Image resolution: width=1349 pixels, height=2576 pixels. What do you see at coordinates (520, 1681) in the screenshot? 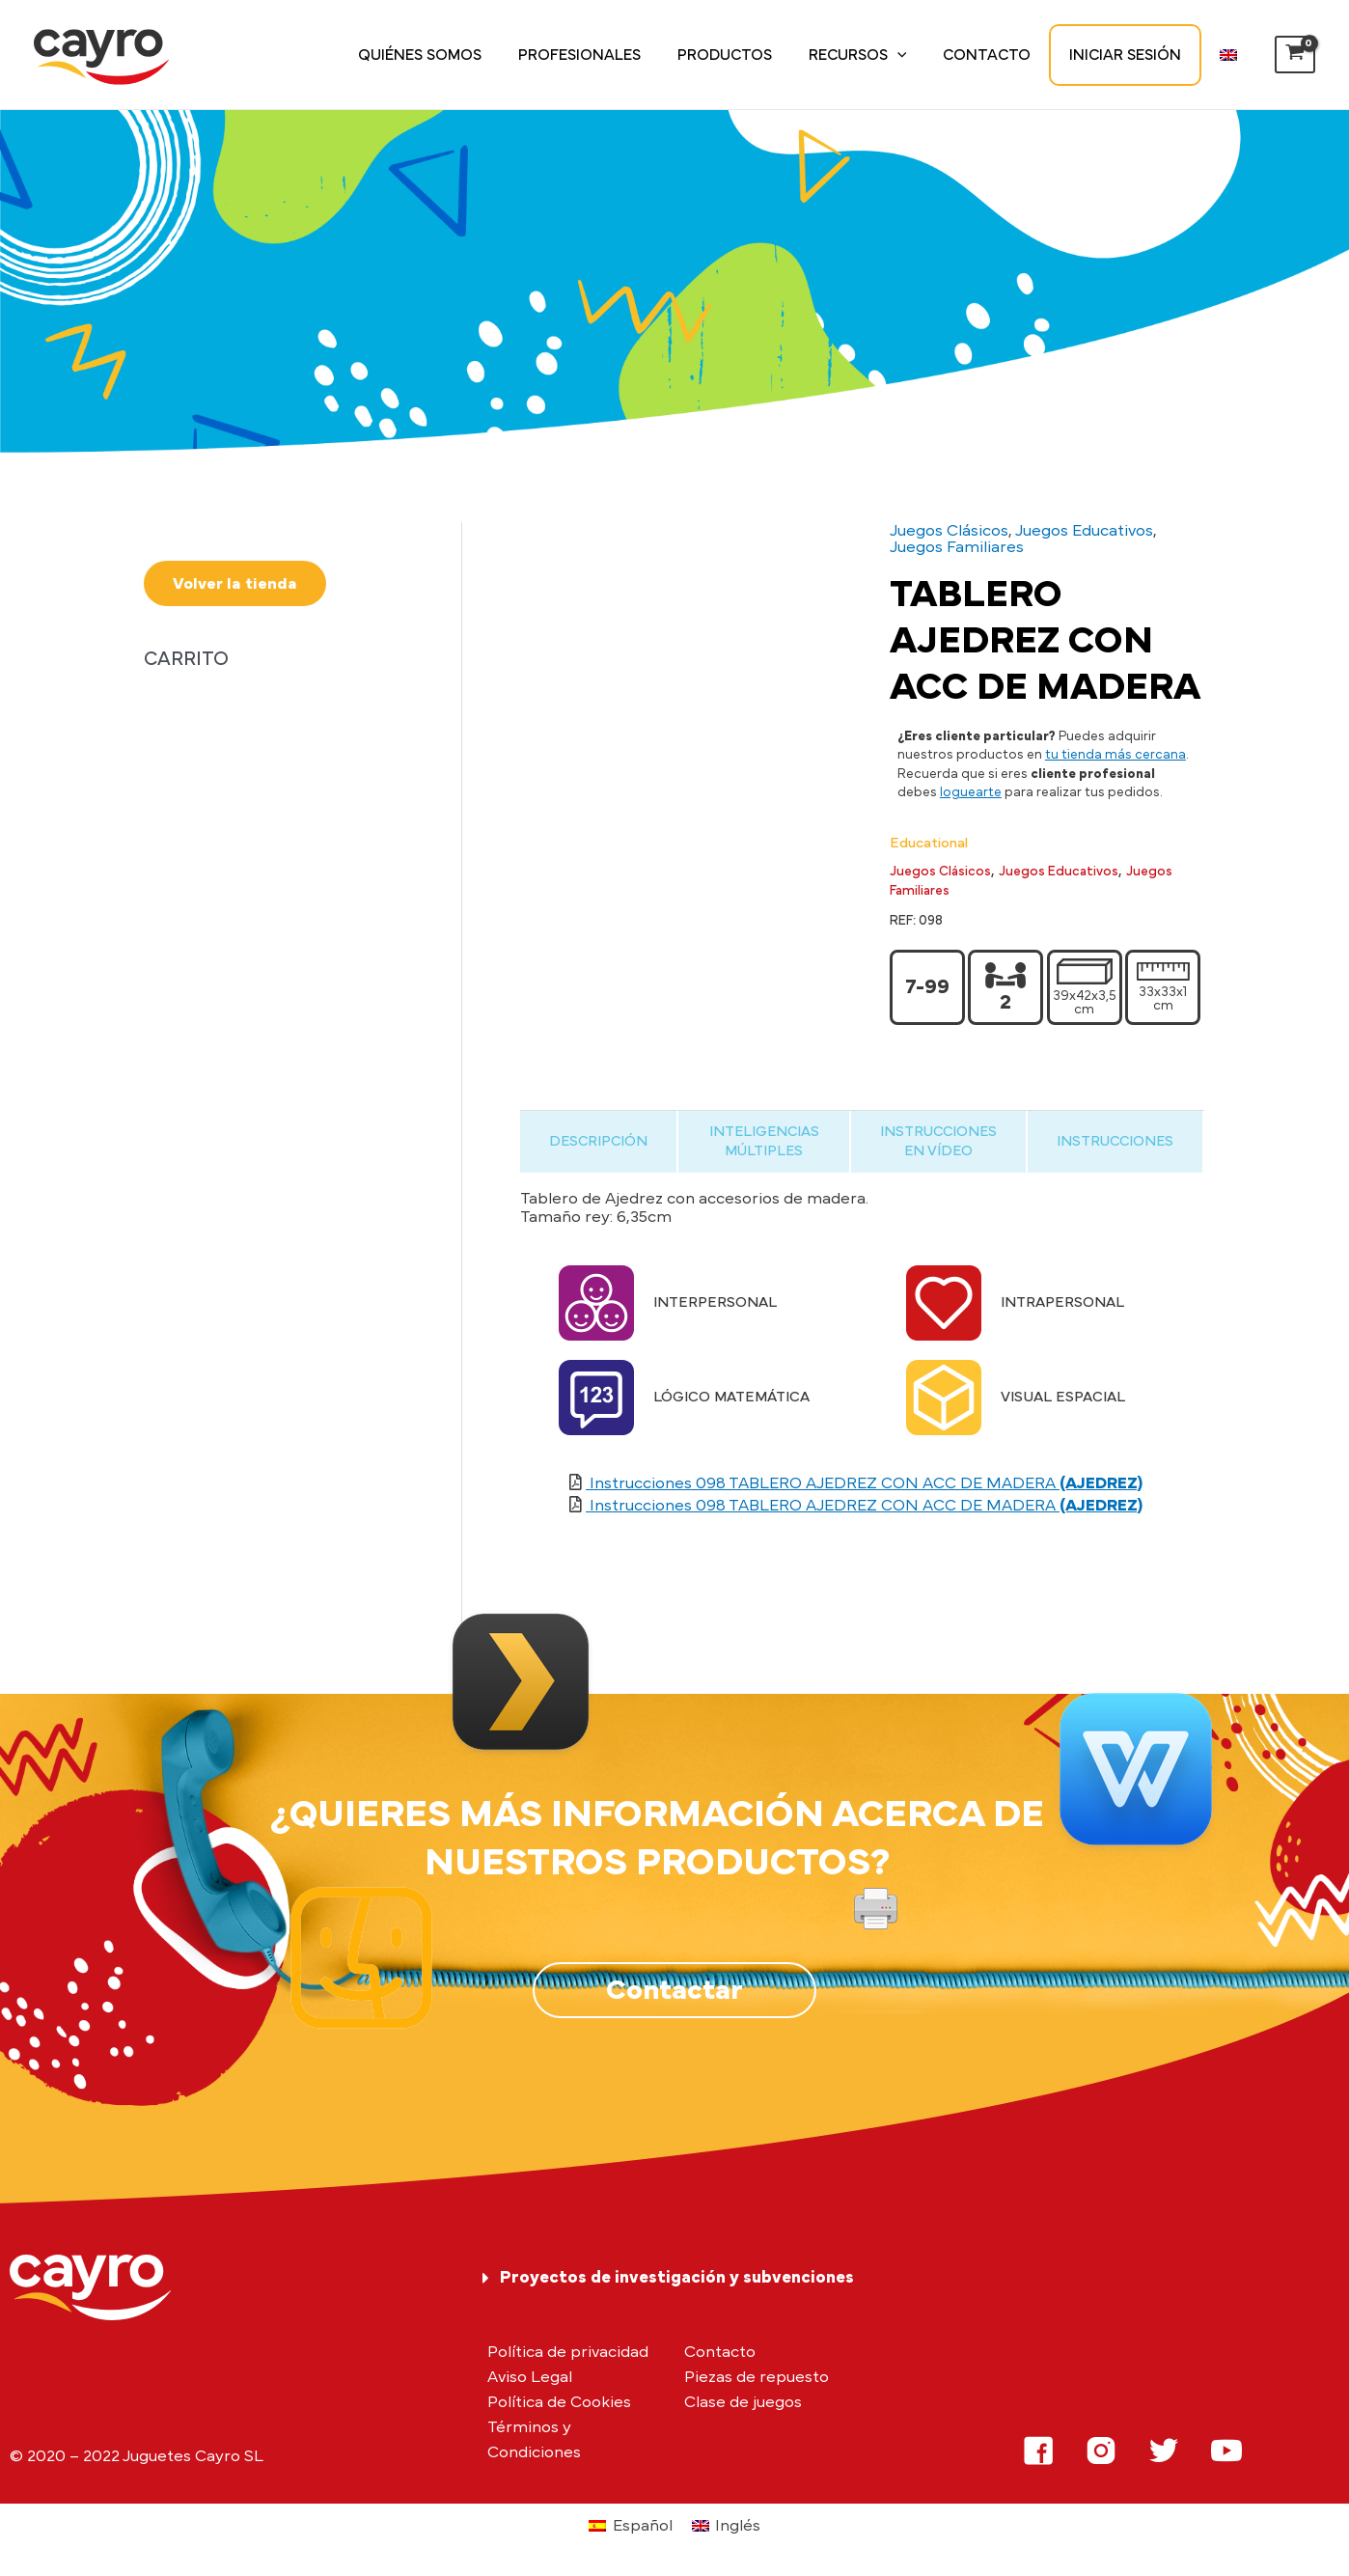
I see `open plex media player` at bounding box center [520, 1681].